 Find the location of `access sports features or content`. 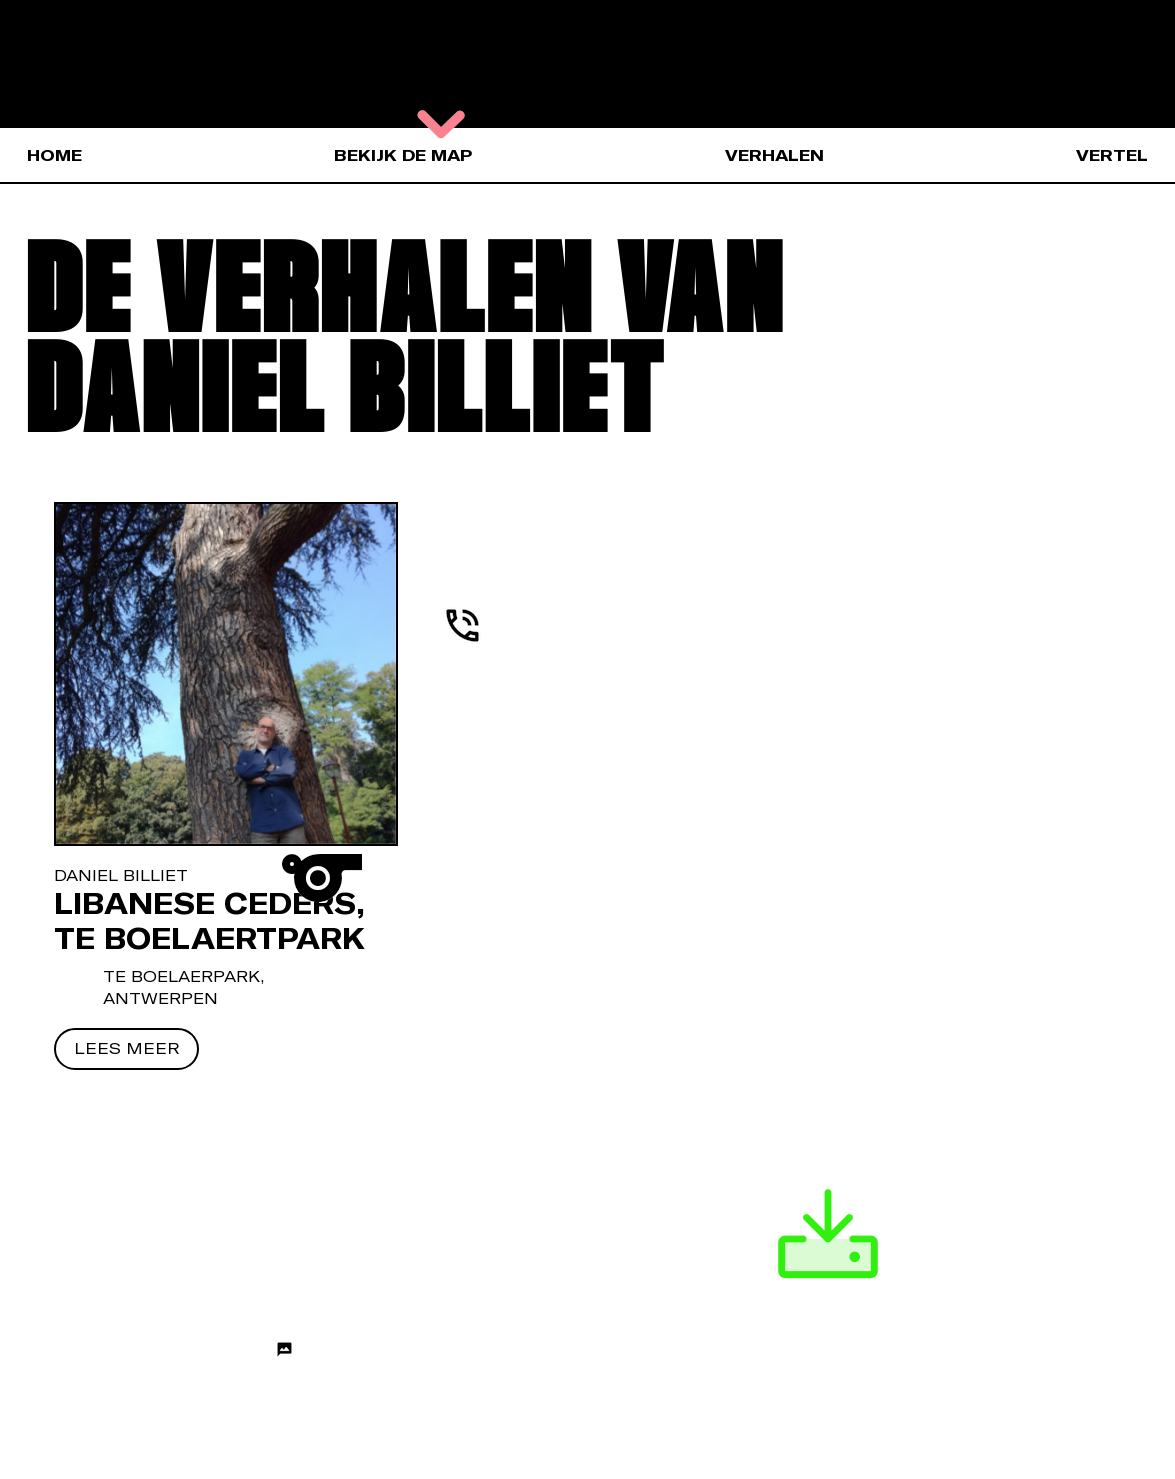

access sports features or content is located at coordinates (322, 878).